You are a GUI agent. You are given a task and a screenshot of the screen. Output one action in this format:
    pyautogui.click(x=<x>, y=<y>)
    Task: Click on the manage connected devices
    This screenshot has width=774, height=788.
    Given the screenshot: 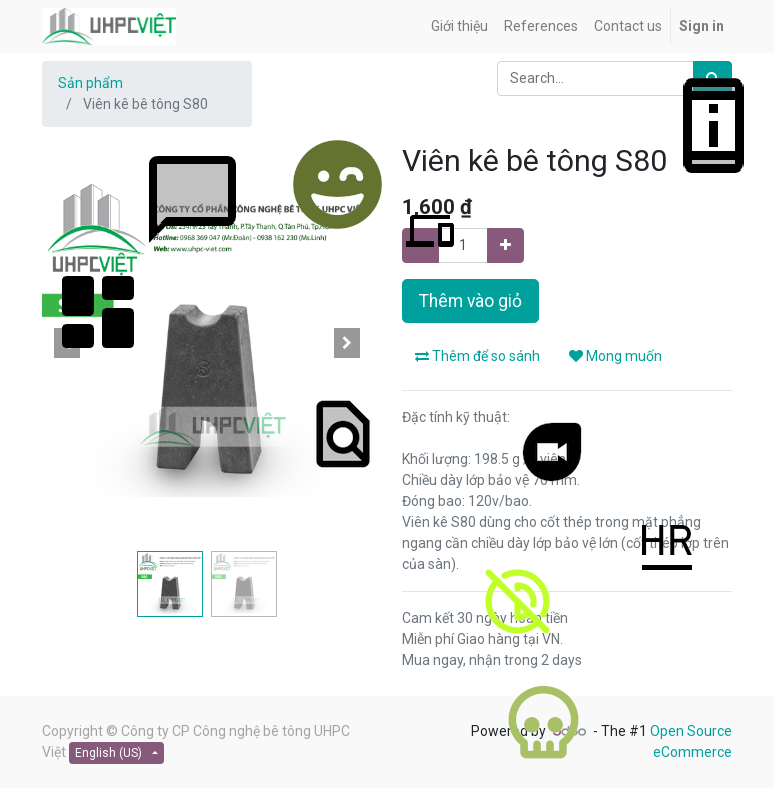 What is the action you would take?
    pyautogui.click(x=430, y=231)
    